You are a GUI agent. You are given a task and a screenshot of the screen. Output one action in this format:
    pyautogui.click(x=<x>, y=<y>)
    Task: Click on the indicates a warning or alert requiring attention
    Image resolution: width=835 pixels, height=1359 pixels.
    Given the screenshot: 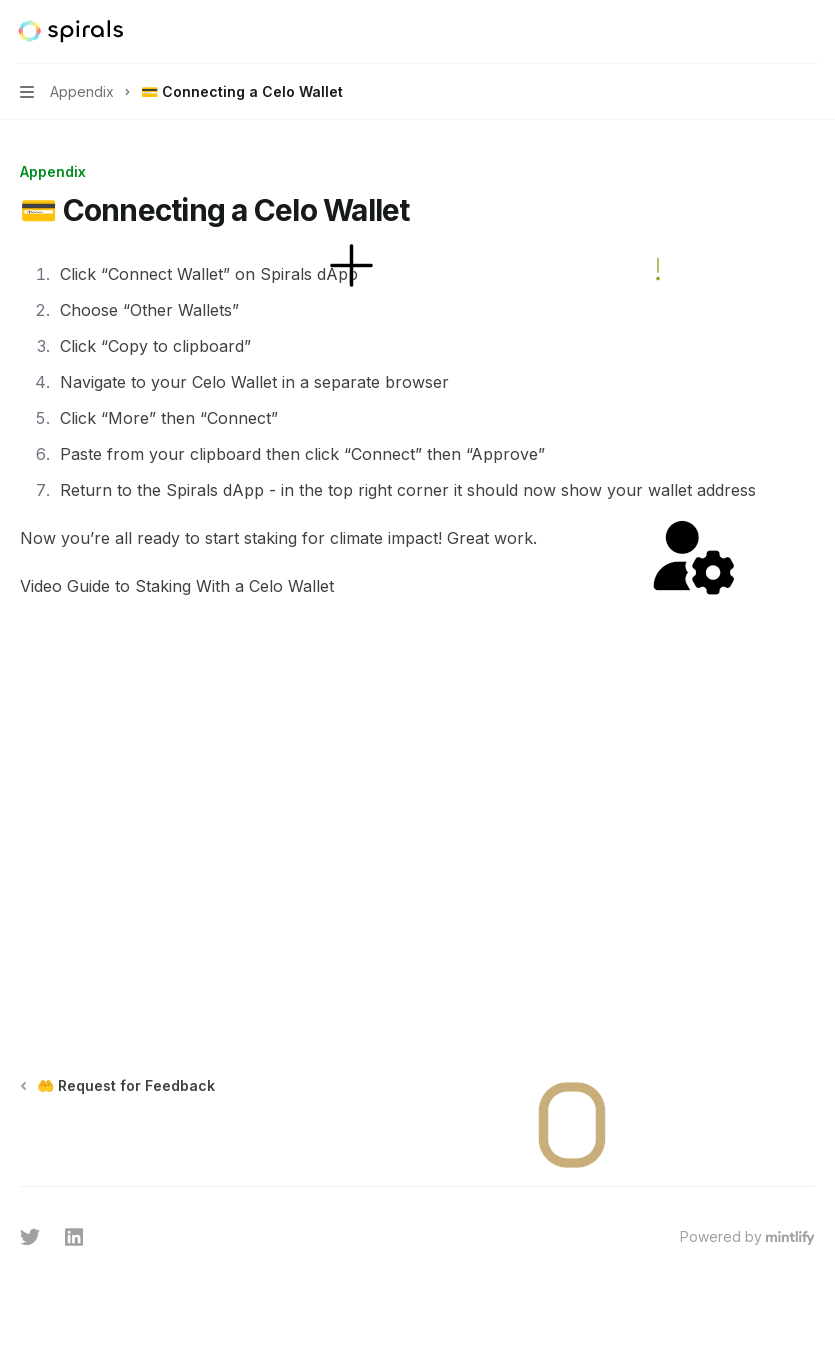 What is the action you would take?
    pyautogui.click(x=658, y=269)
    